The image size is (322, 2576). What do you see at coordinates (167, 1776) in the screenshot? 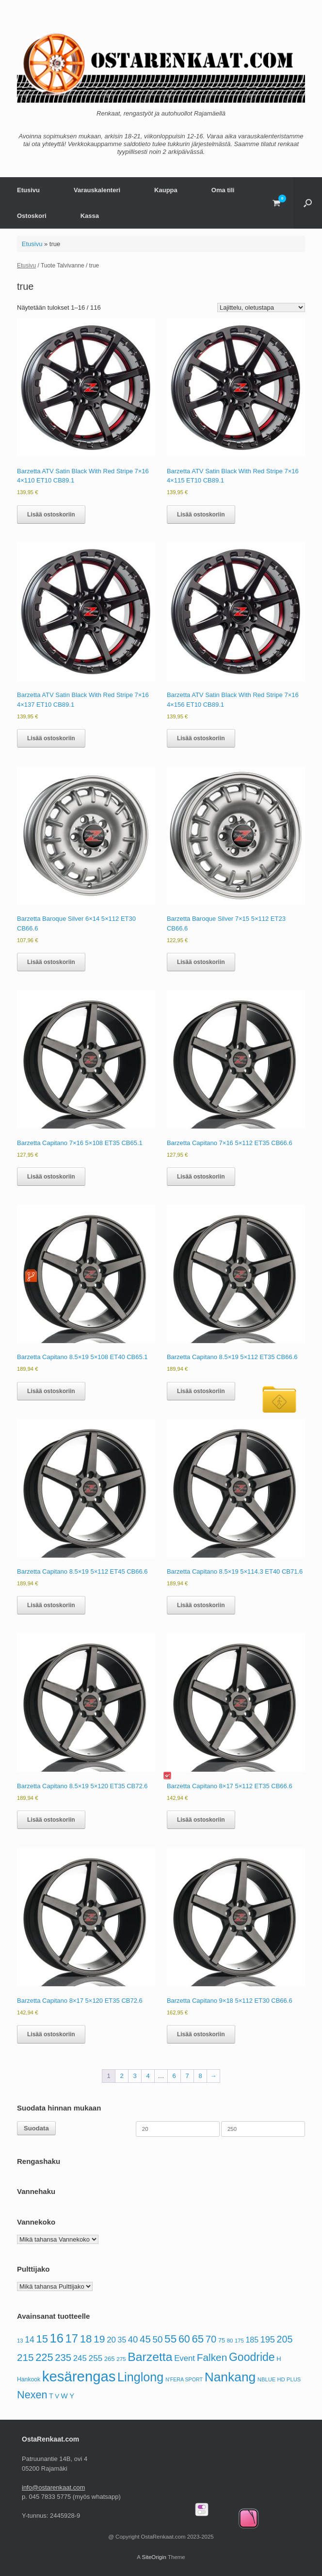
I see `open dconf editor application` at bounding box center [167, 1776].